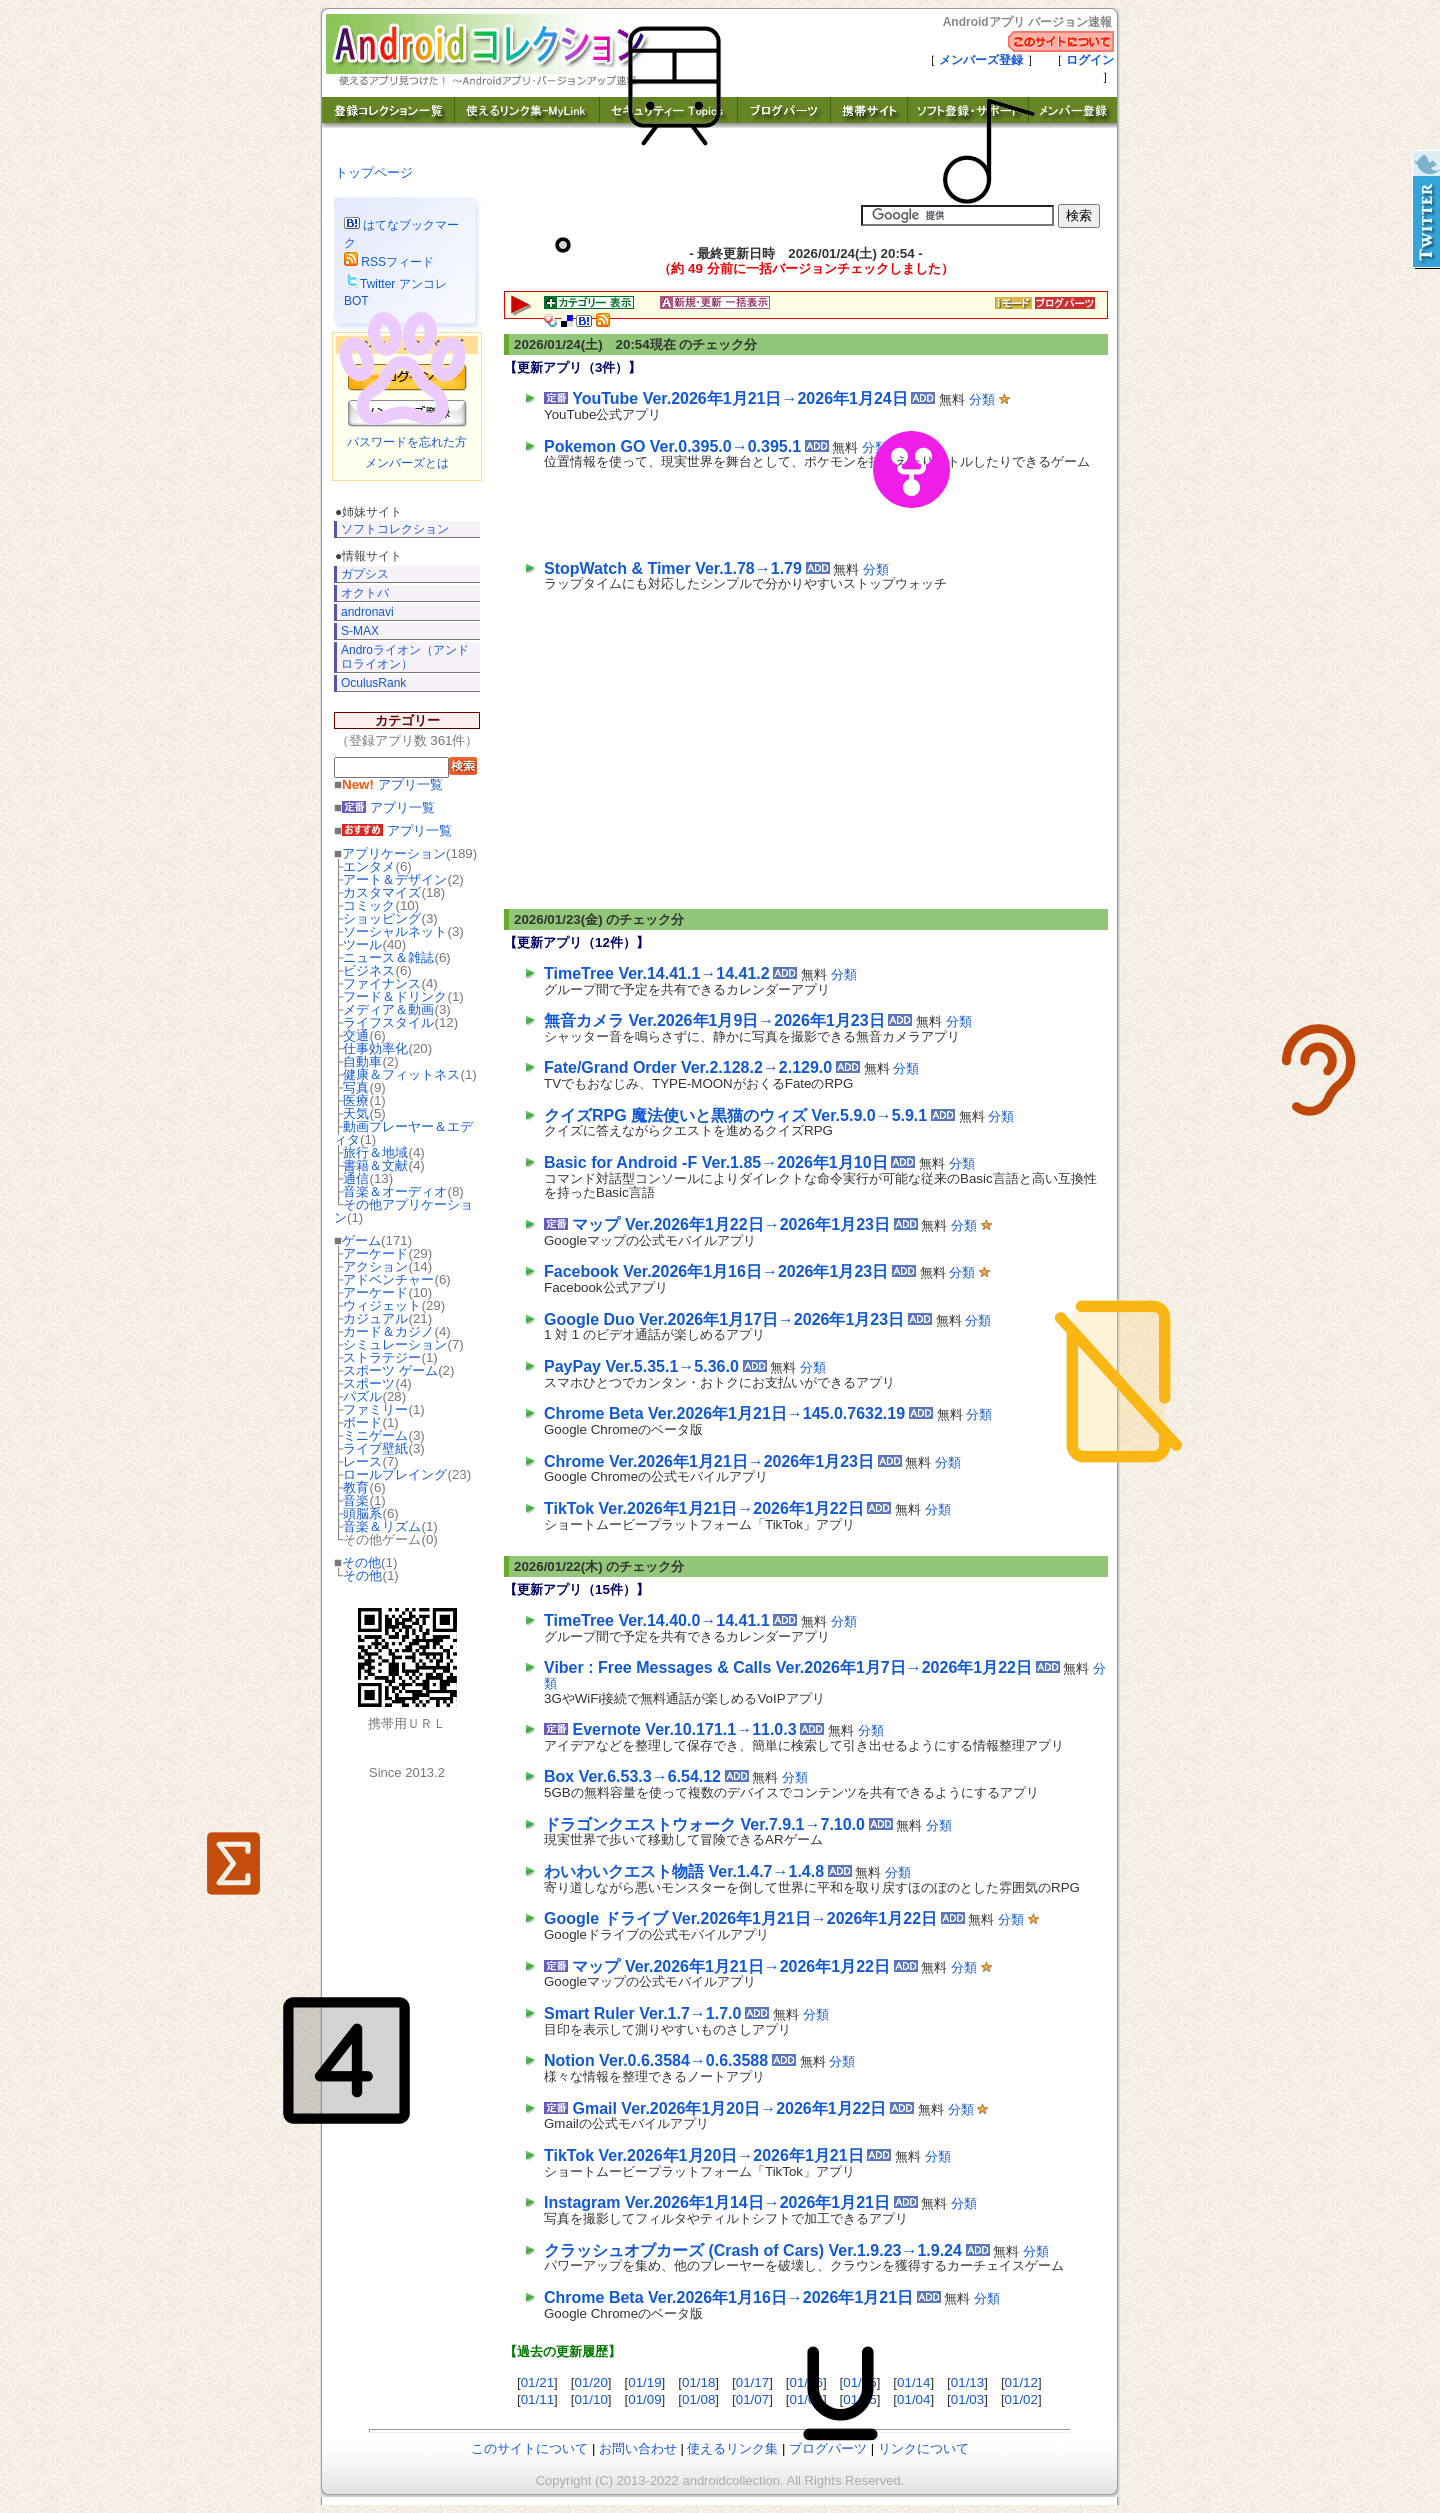 The image size is (1440, 2513). I want to click on mobile device is unavailable or disabled, so click(1118, 1381).